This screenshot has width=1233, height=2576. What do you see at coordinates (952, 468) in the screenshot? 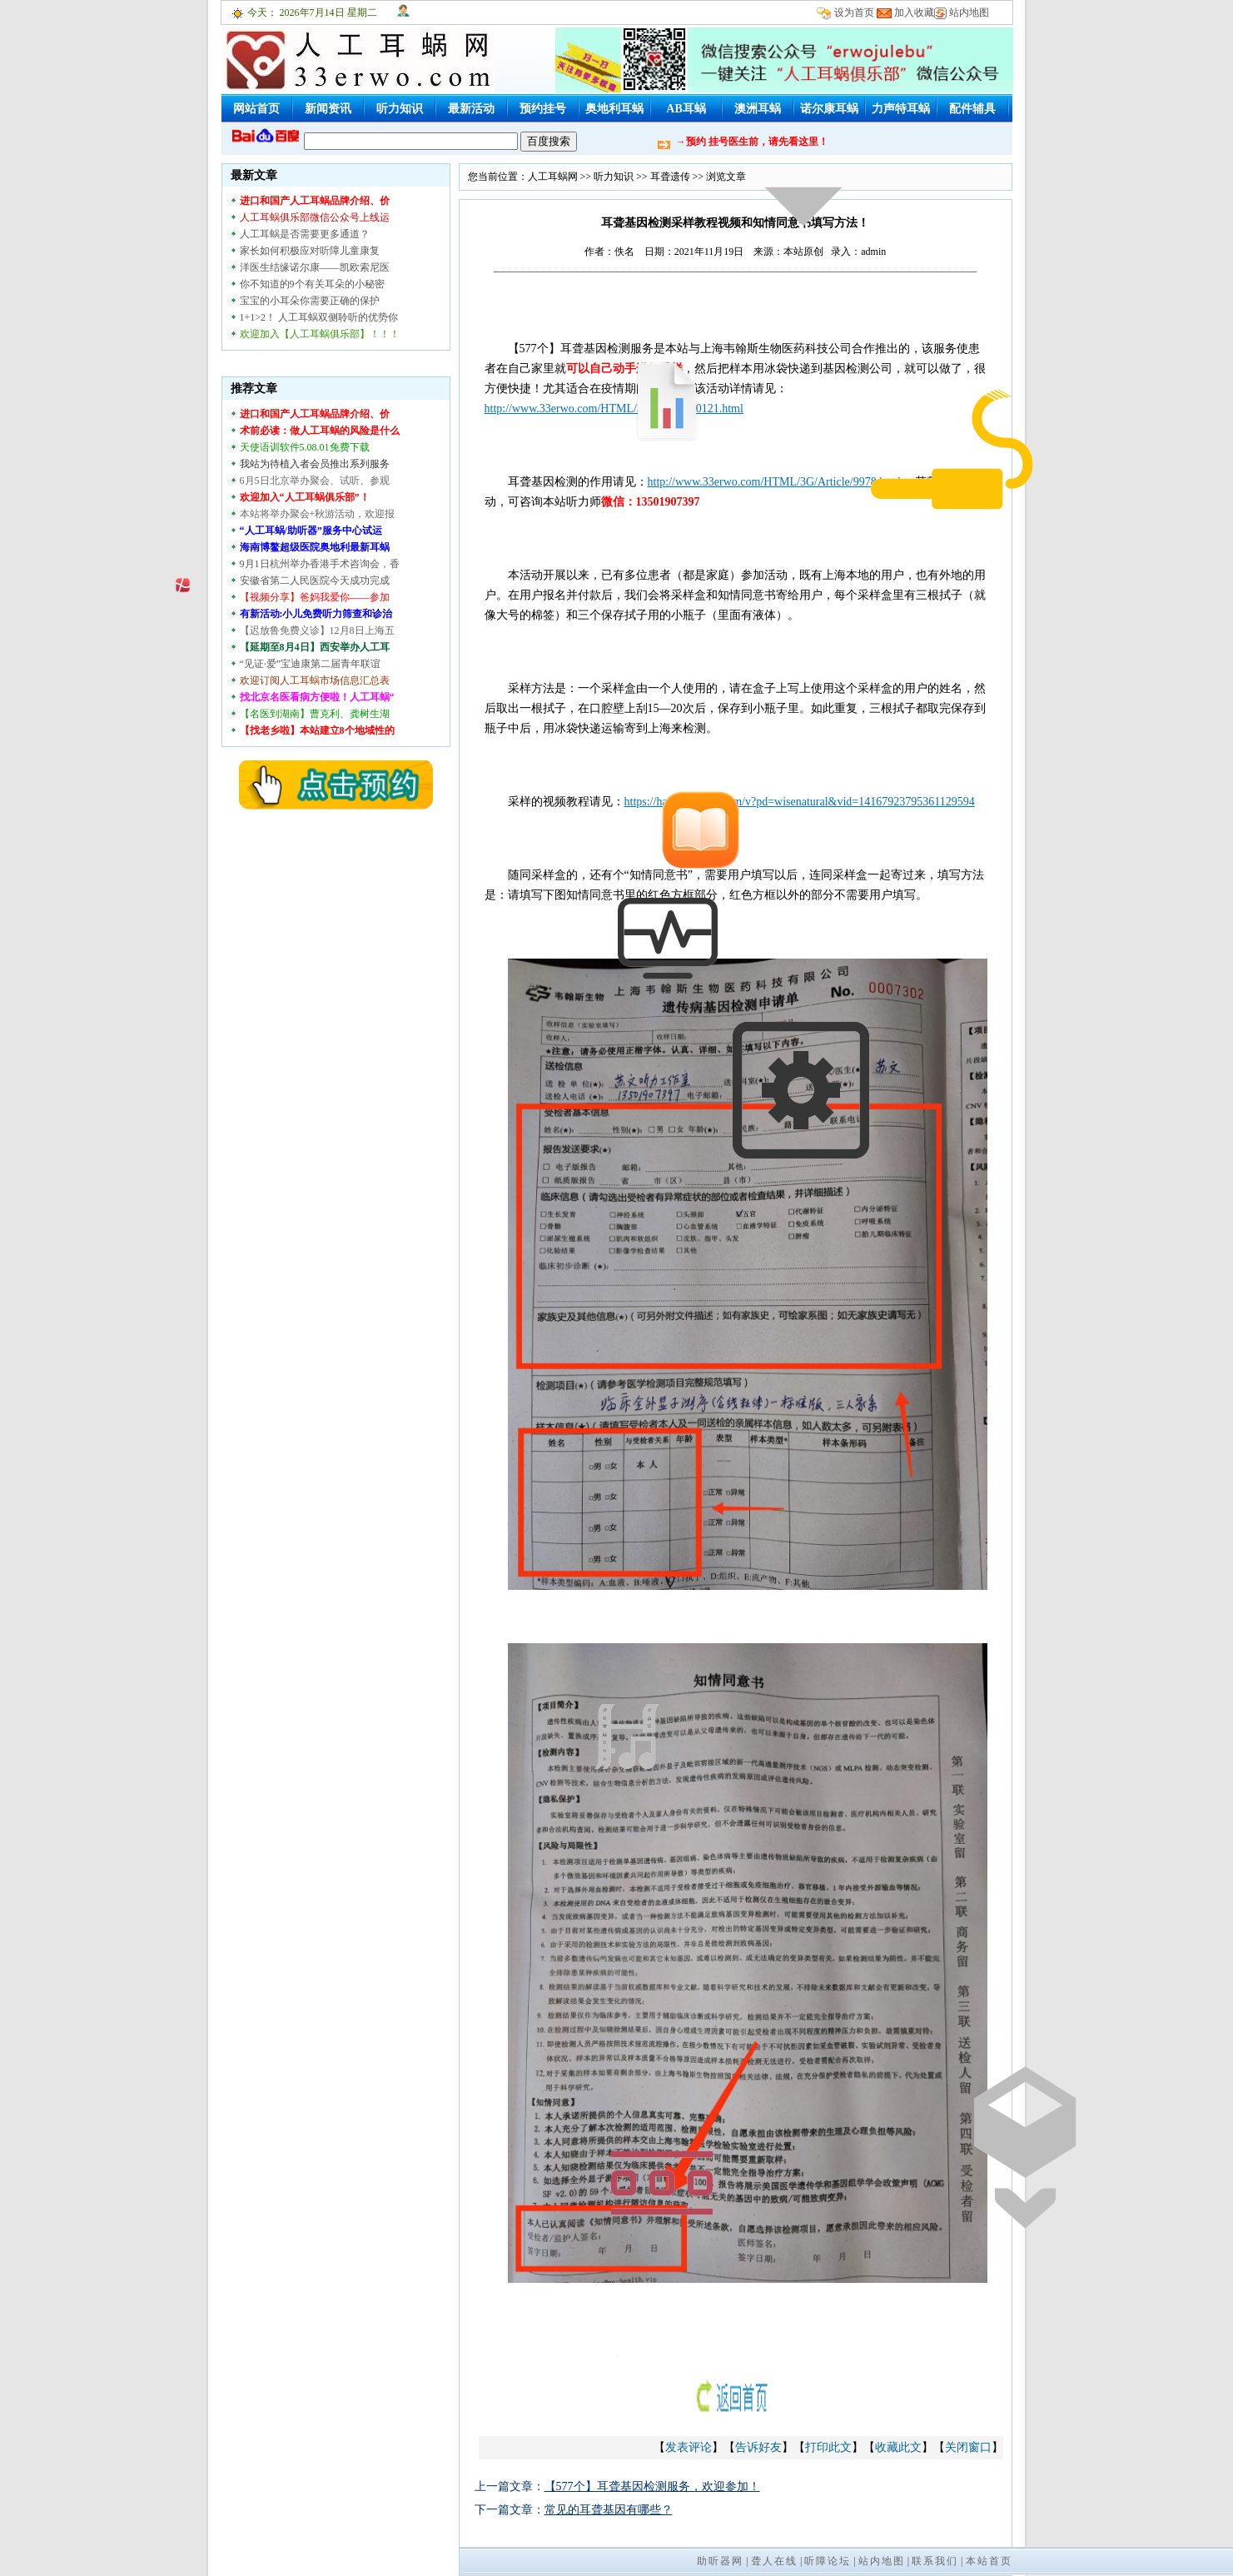
I see `audio output via headphones` at bounding box center [952, 468].